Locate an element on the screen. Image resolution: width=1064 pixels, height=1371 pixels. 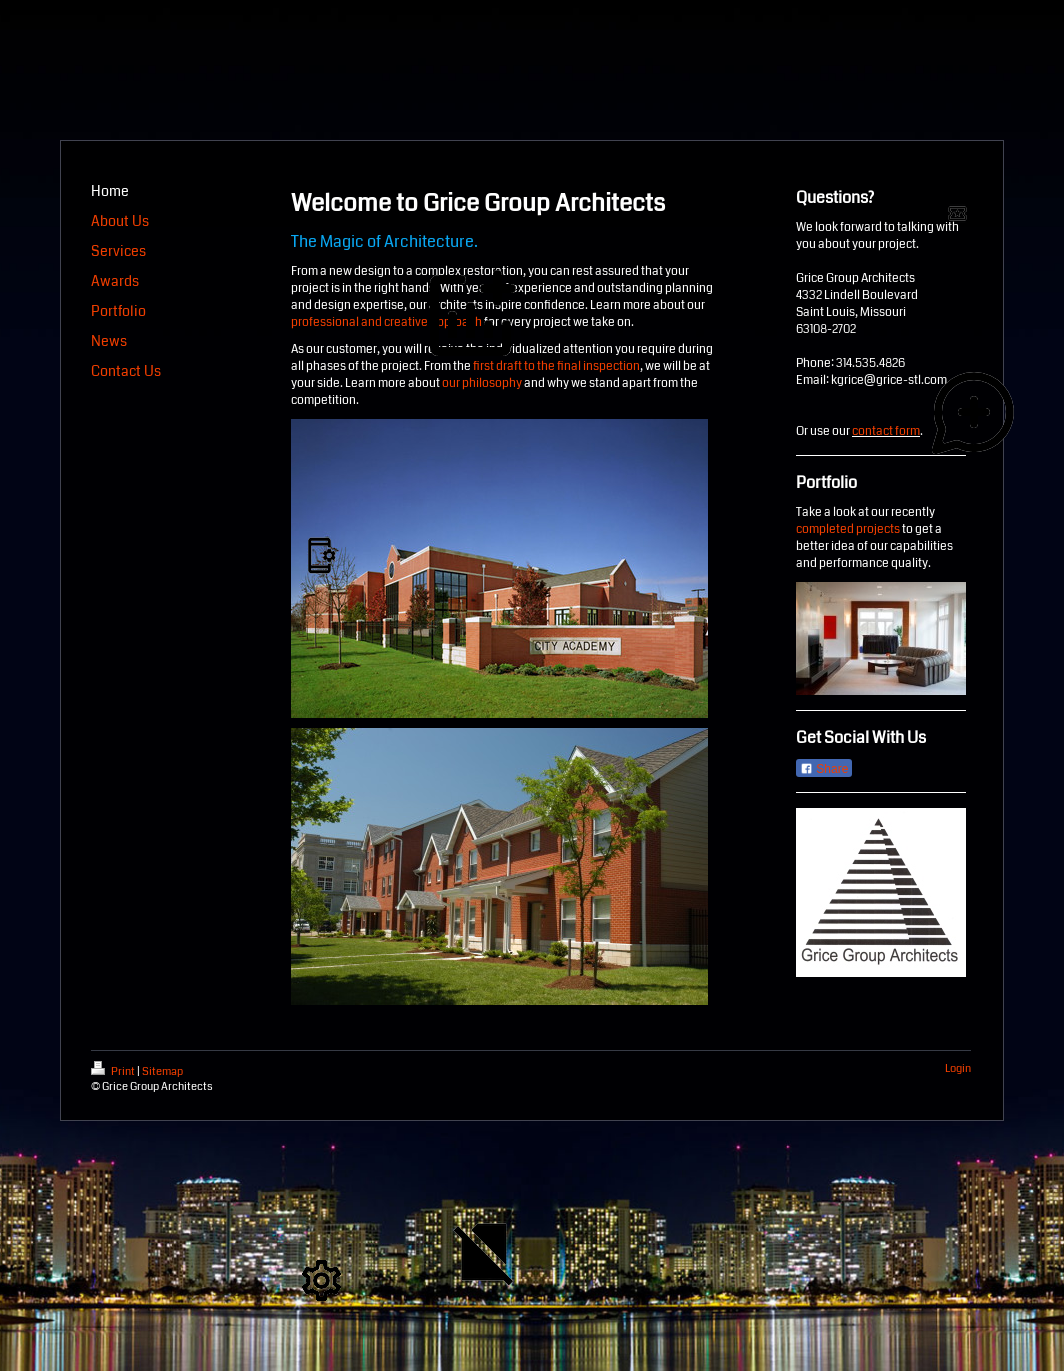
access app settings is located at coordinates (319, 555).